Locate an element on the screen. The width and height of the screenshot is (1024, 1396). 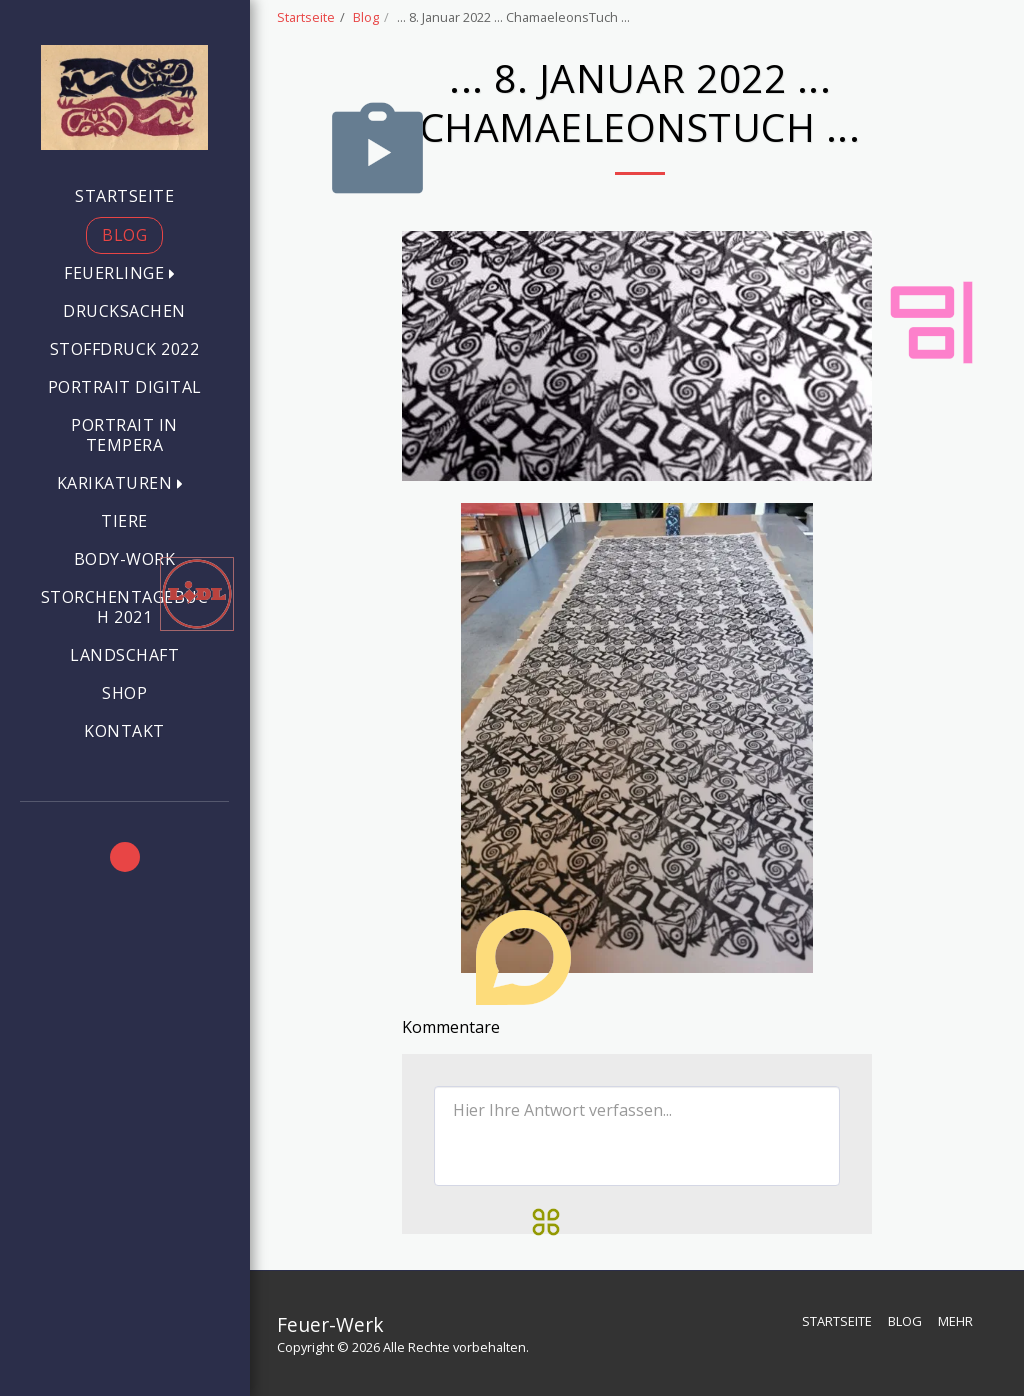
open the Lidl shopping app is located at coordinates (197, 594).